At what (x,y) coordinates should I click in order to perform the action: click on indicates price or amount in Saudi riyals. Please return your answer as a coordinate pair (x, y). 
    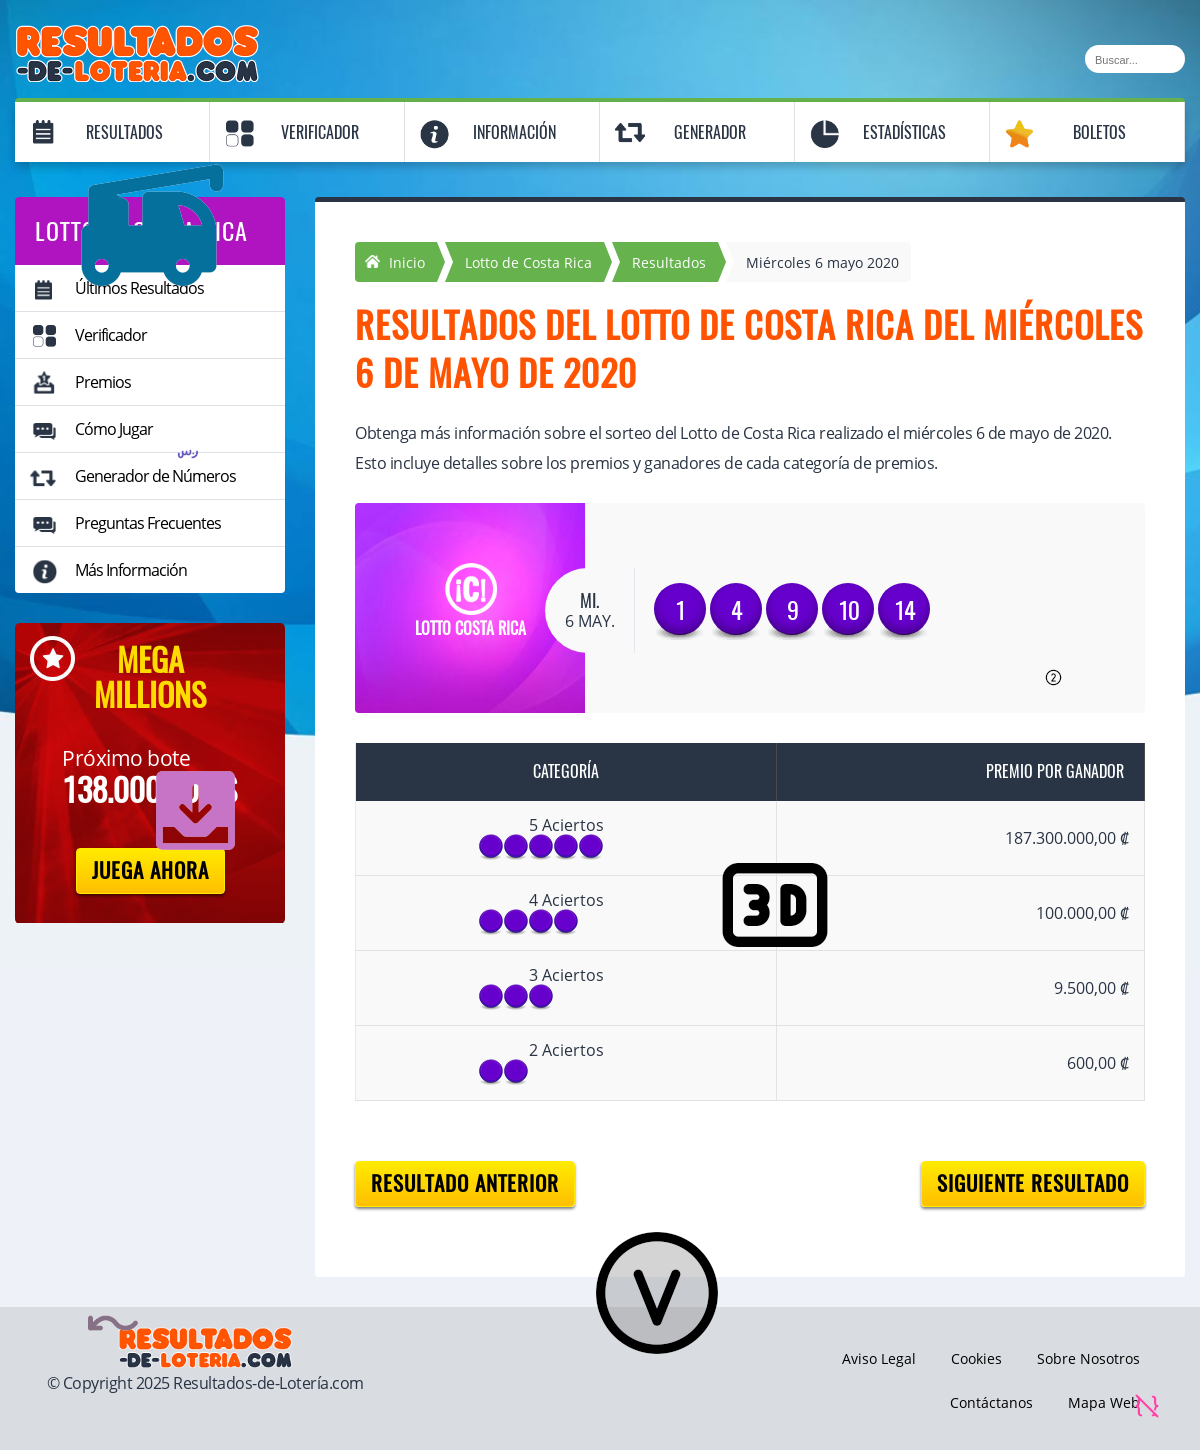
    Looking at the image, I should click on (187, 453).